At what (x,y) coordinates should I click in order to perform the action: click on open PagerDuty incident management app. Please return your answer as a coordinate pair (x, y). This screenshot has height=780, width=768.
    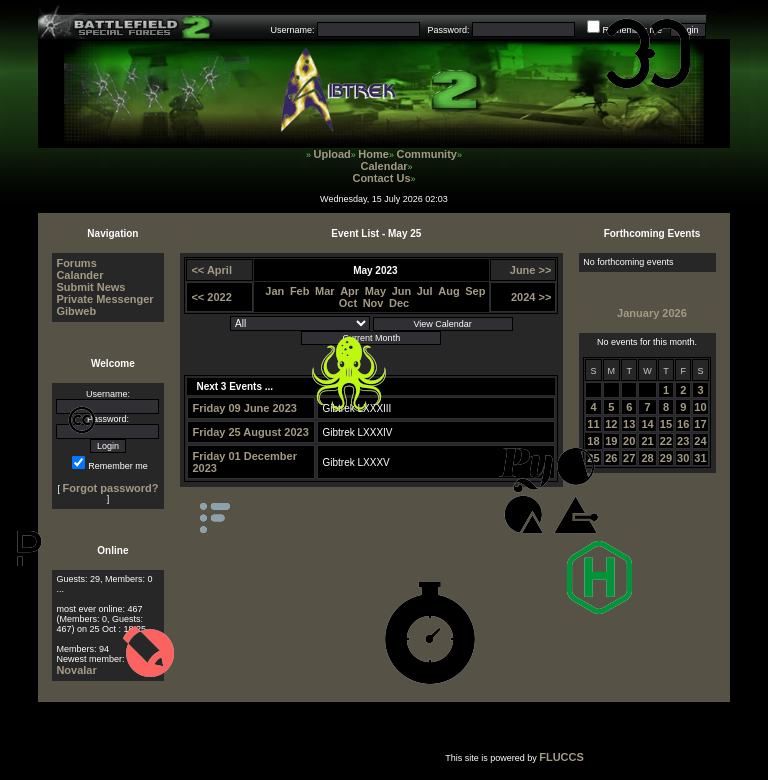
    Looking at the image, I should click on (29, 548).